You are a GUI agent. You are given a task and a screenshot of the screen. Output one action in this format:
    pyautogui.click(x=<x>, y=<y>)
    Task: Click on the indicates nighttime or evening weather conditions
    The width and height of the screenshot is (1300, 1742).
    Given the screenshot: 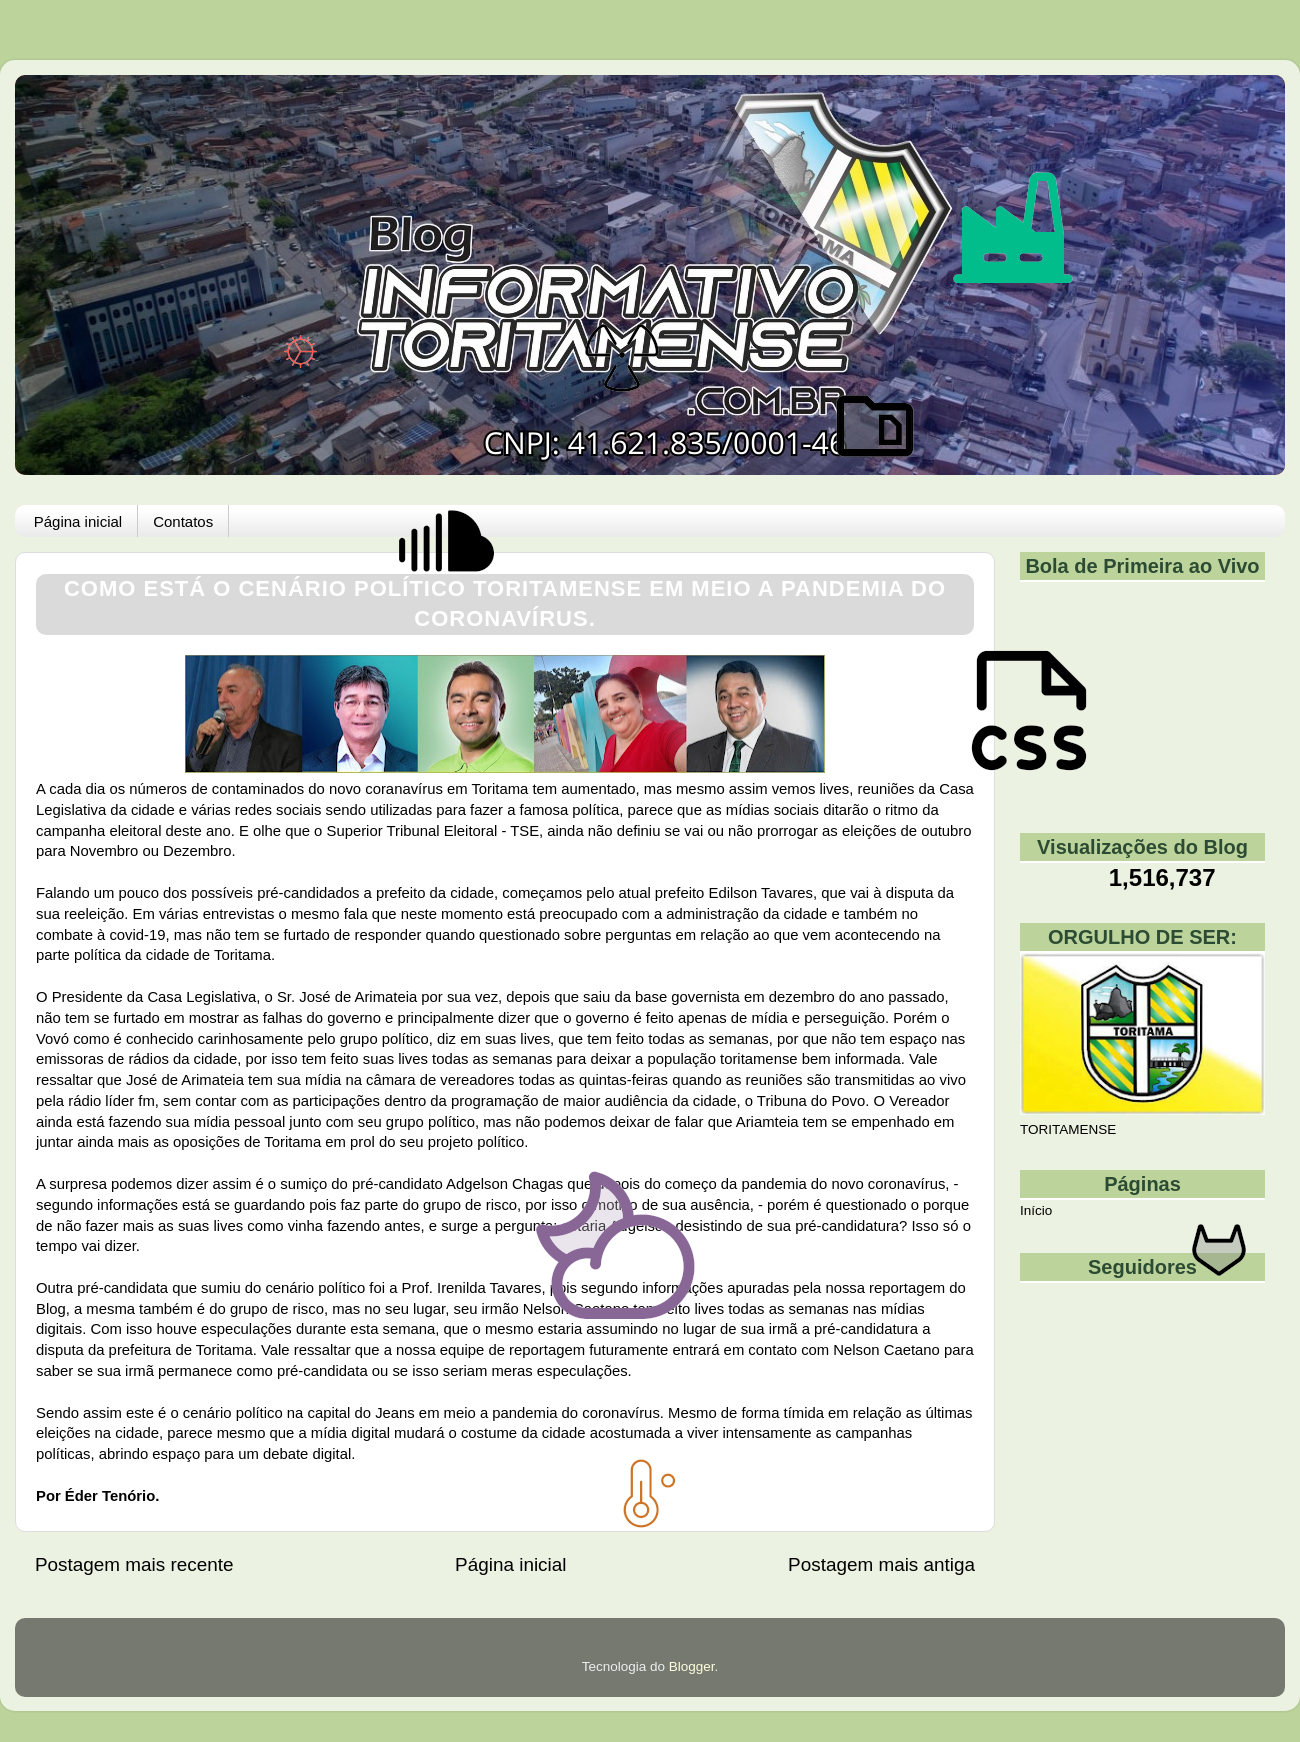 What is the action you would take?
    pyautogui.click(x=612, y=1253)
    